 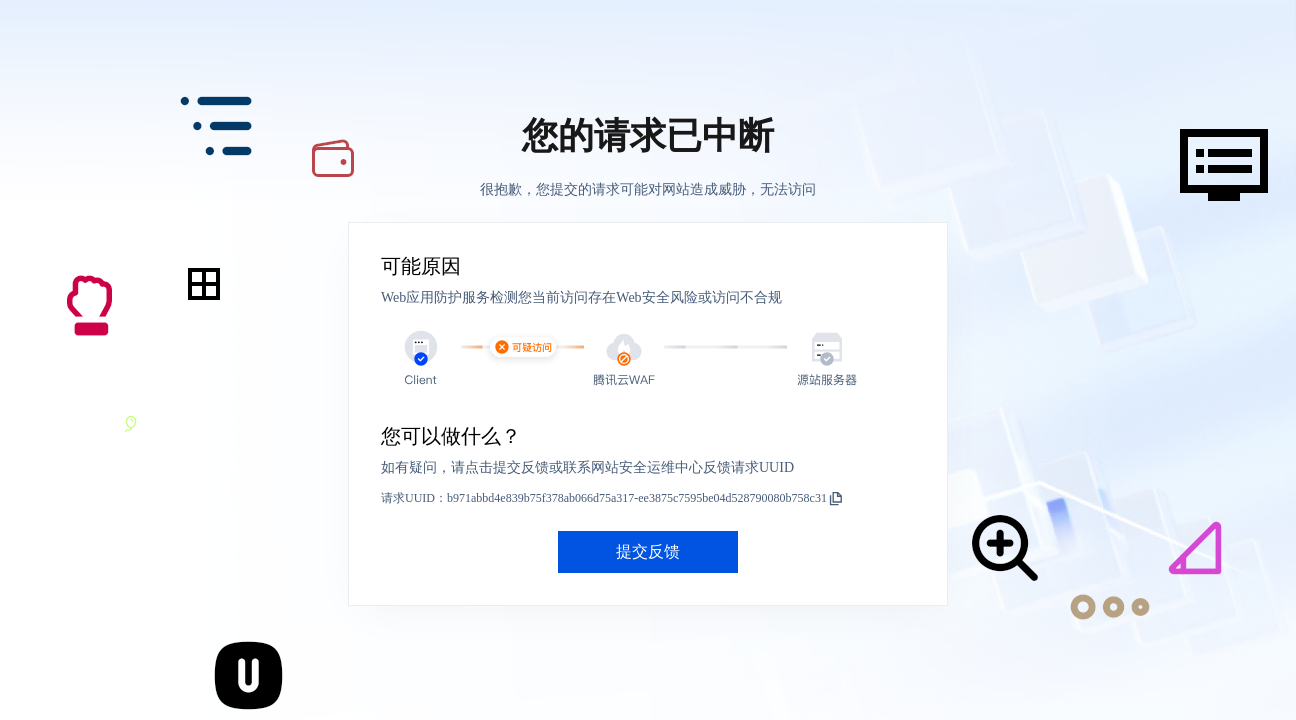 I want to click on indicates weak cellular signal strength (2 bars), so click(x=1195, y=548).